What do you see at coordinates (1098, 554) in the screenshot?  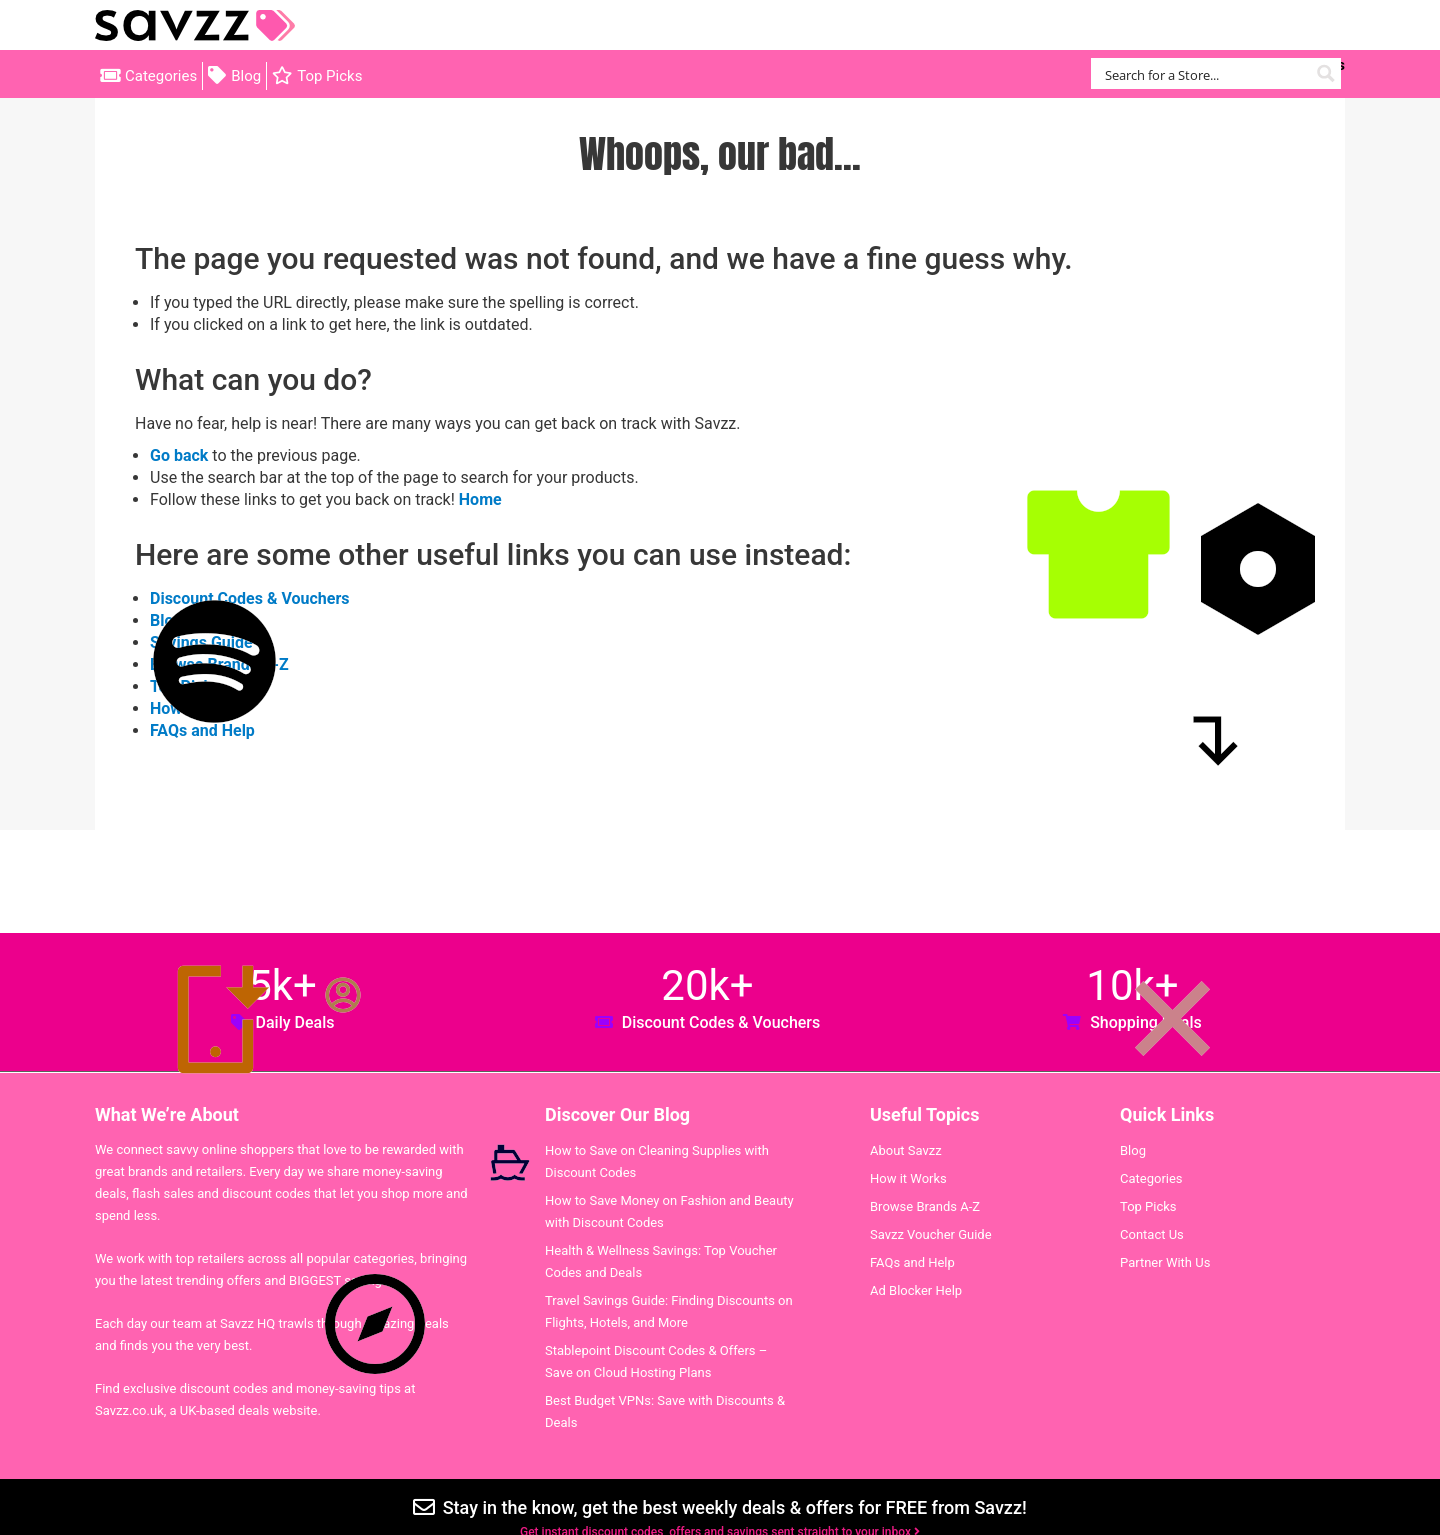 I see `browse clothing or apparel items` at bounding box center [1098, 554].